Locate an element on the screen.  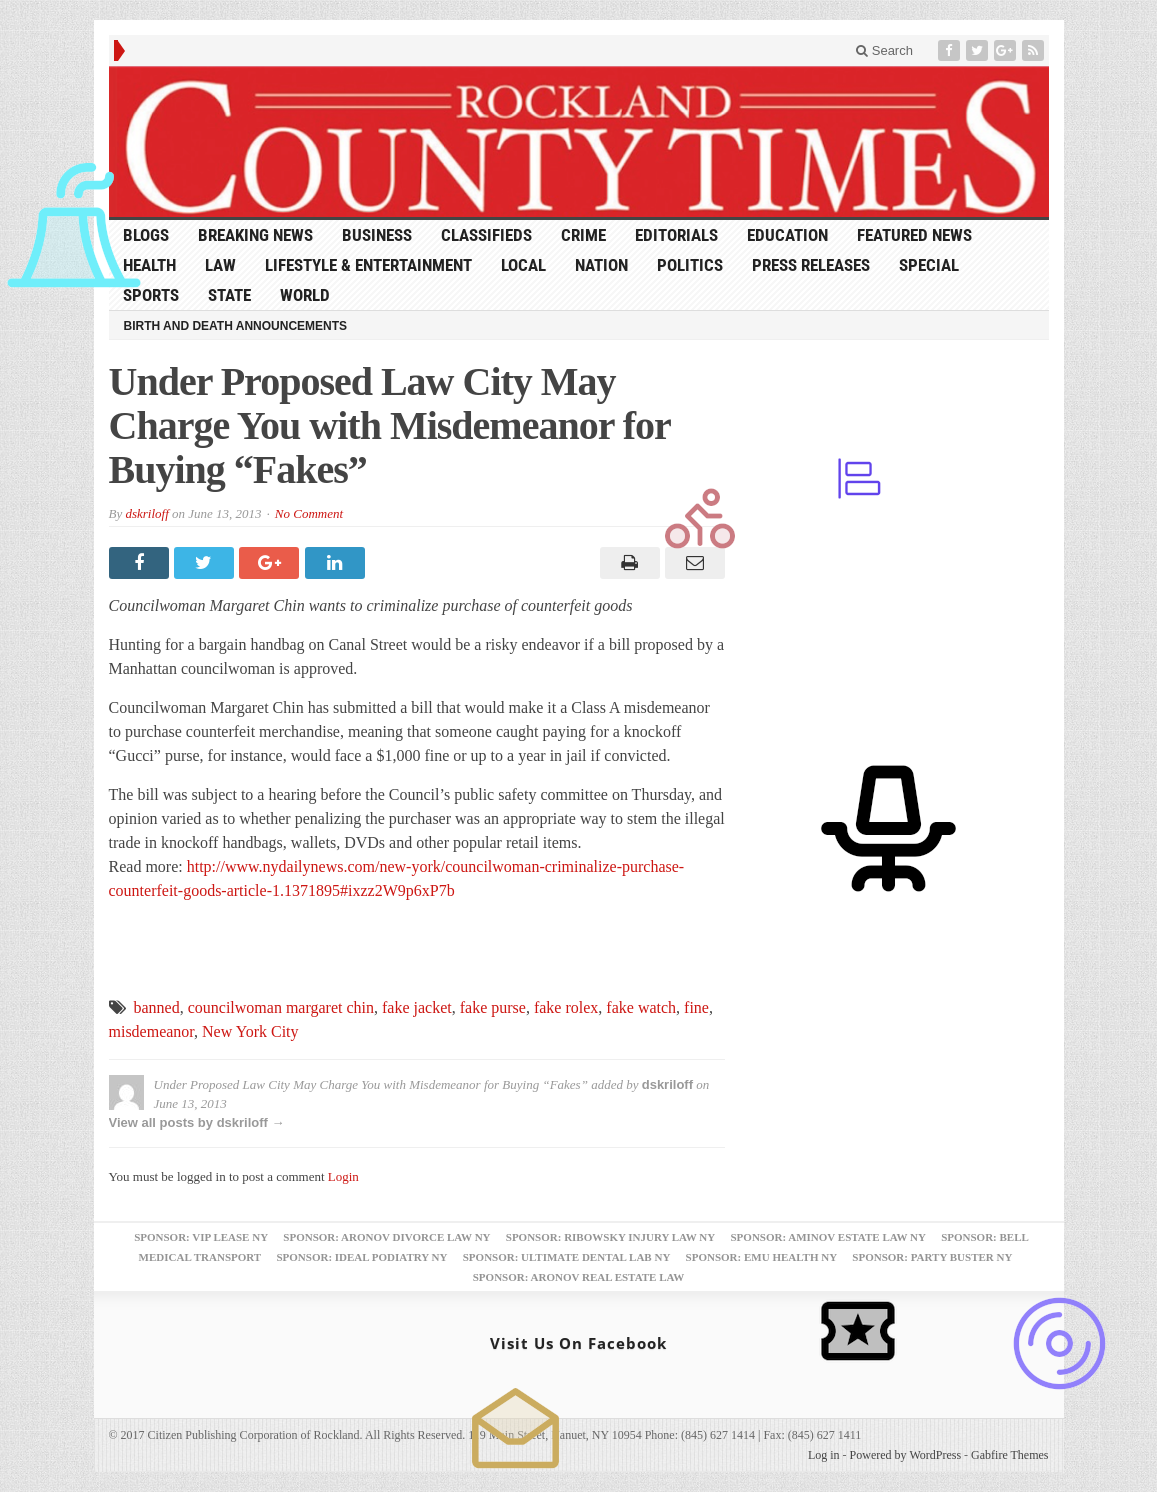
view open or read mail is located at coordinates (515, 1431).